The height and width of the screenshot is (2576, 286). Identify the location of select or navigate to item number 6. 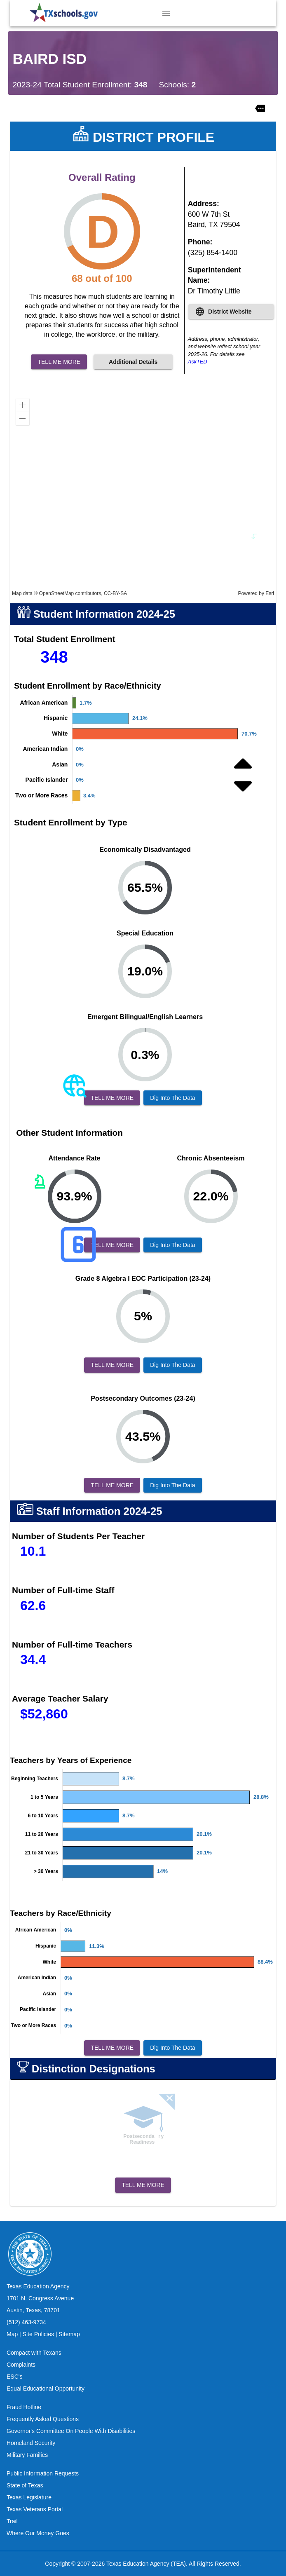
(78, 1245).